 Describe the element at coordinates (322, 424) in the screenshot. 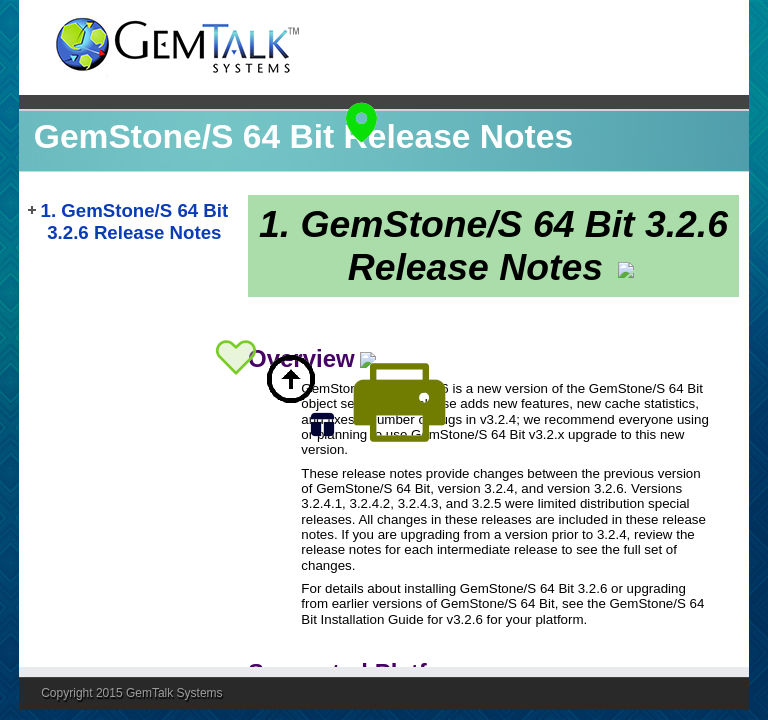

I see `change page layout or view` at that location.